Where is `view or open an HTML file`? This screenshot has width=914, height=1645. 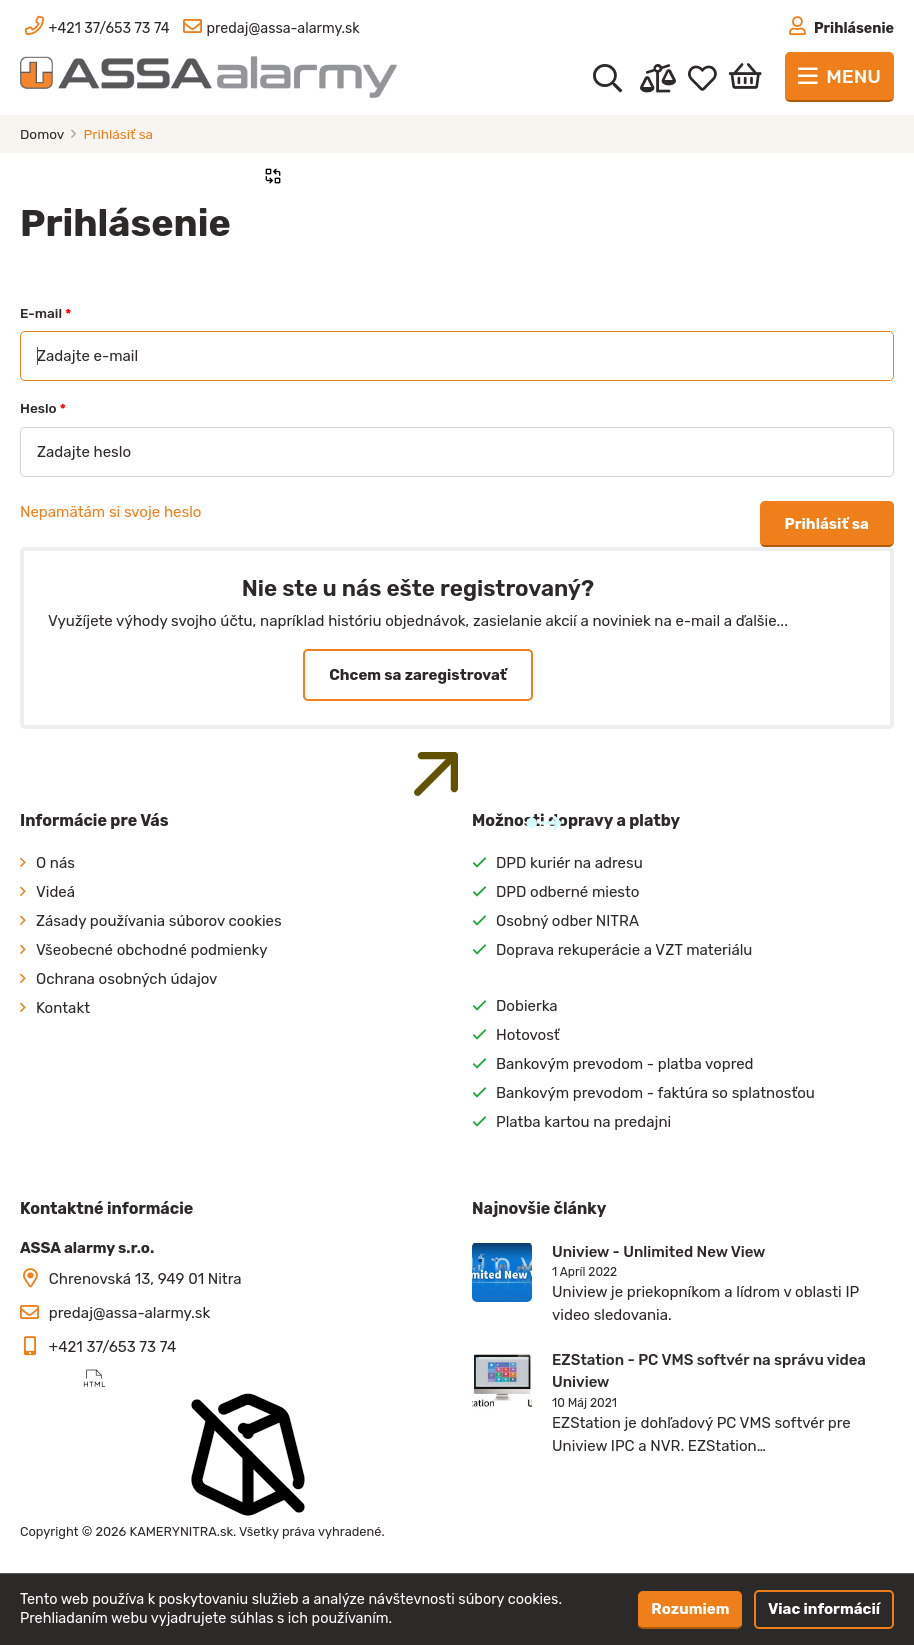 view or open an HTML file is located at coordinates (94, 1379).